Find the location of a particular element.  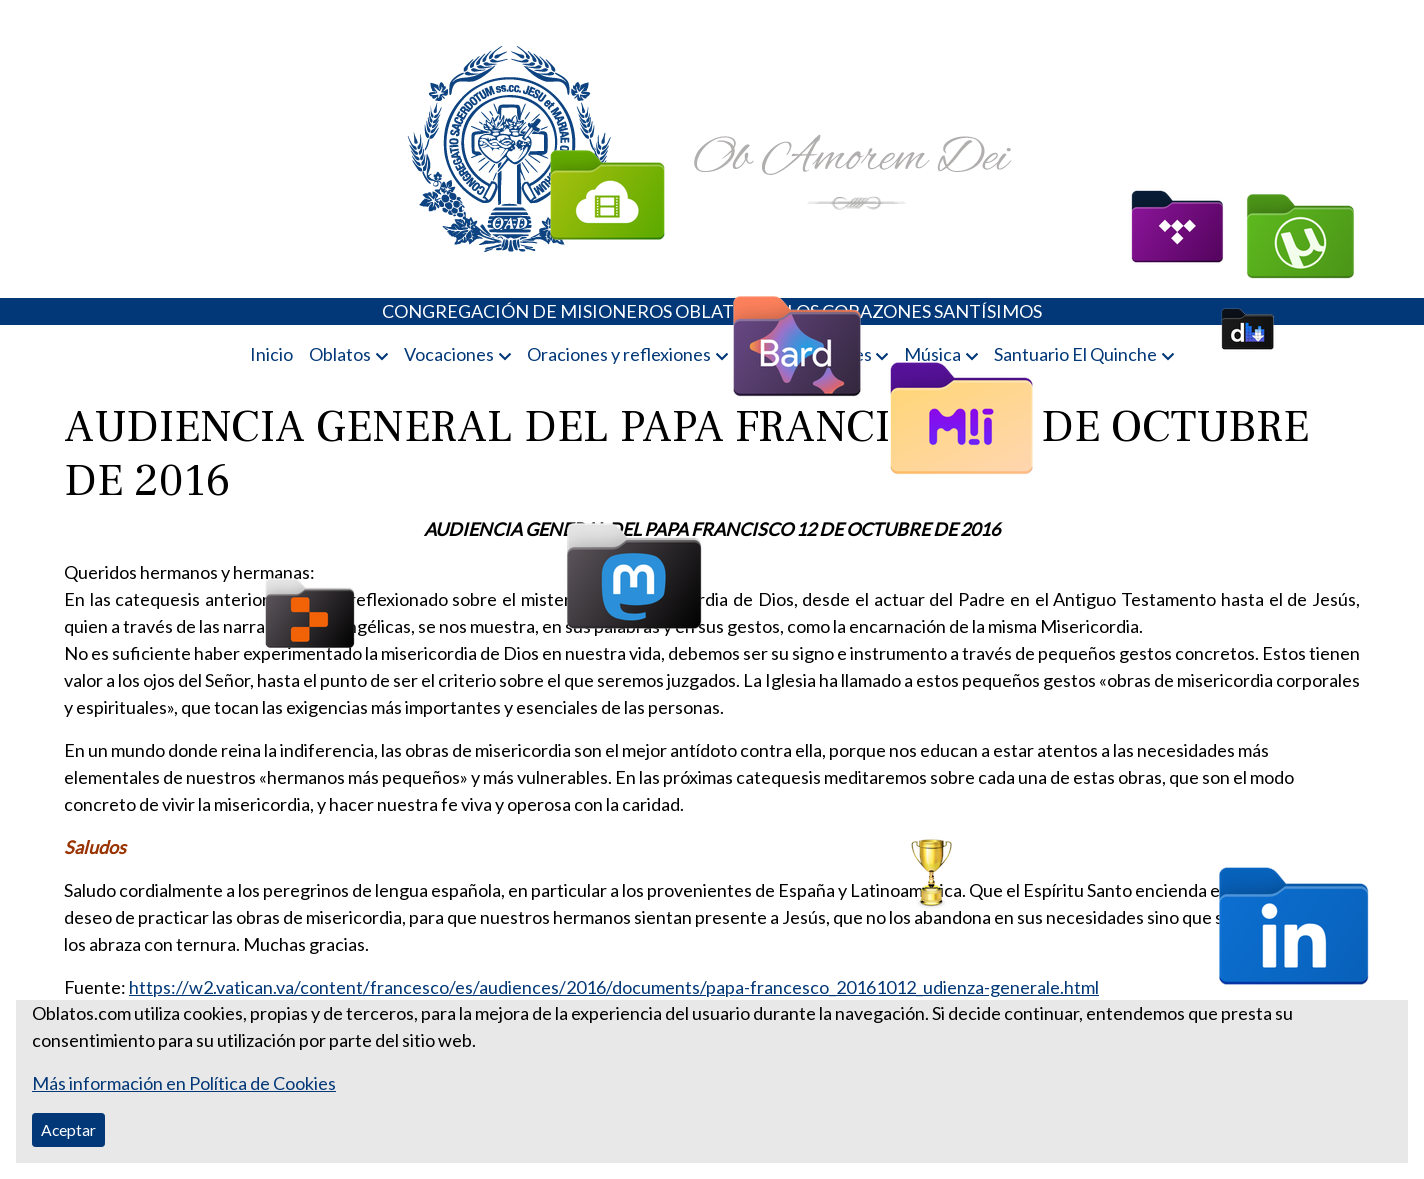

open replit project folder is located at coordinates (309, 615).